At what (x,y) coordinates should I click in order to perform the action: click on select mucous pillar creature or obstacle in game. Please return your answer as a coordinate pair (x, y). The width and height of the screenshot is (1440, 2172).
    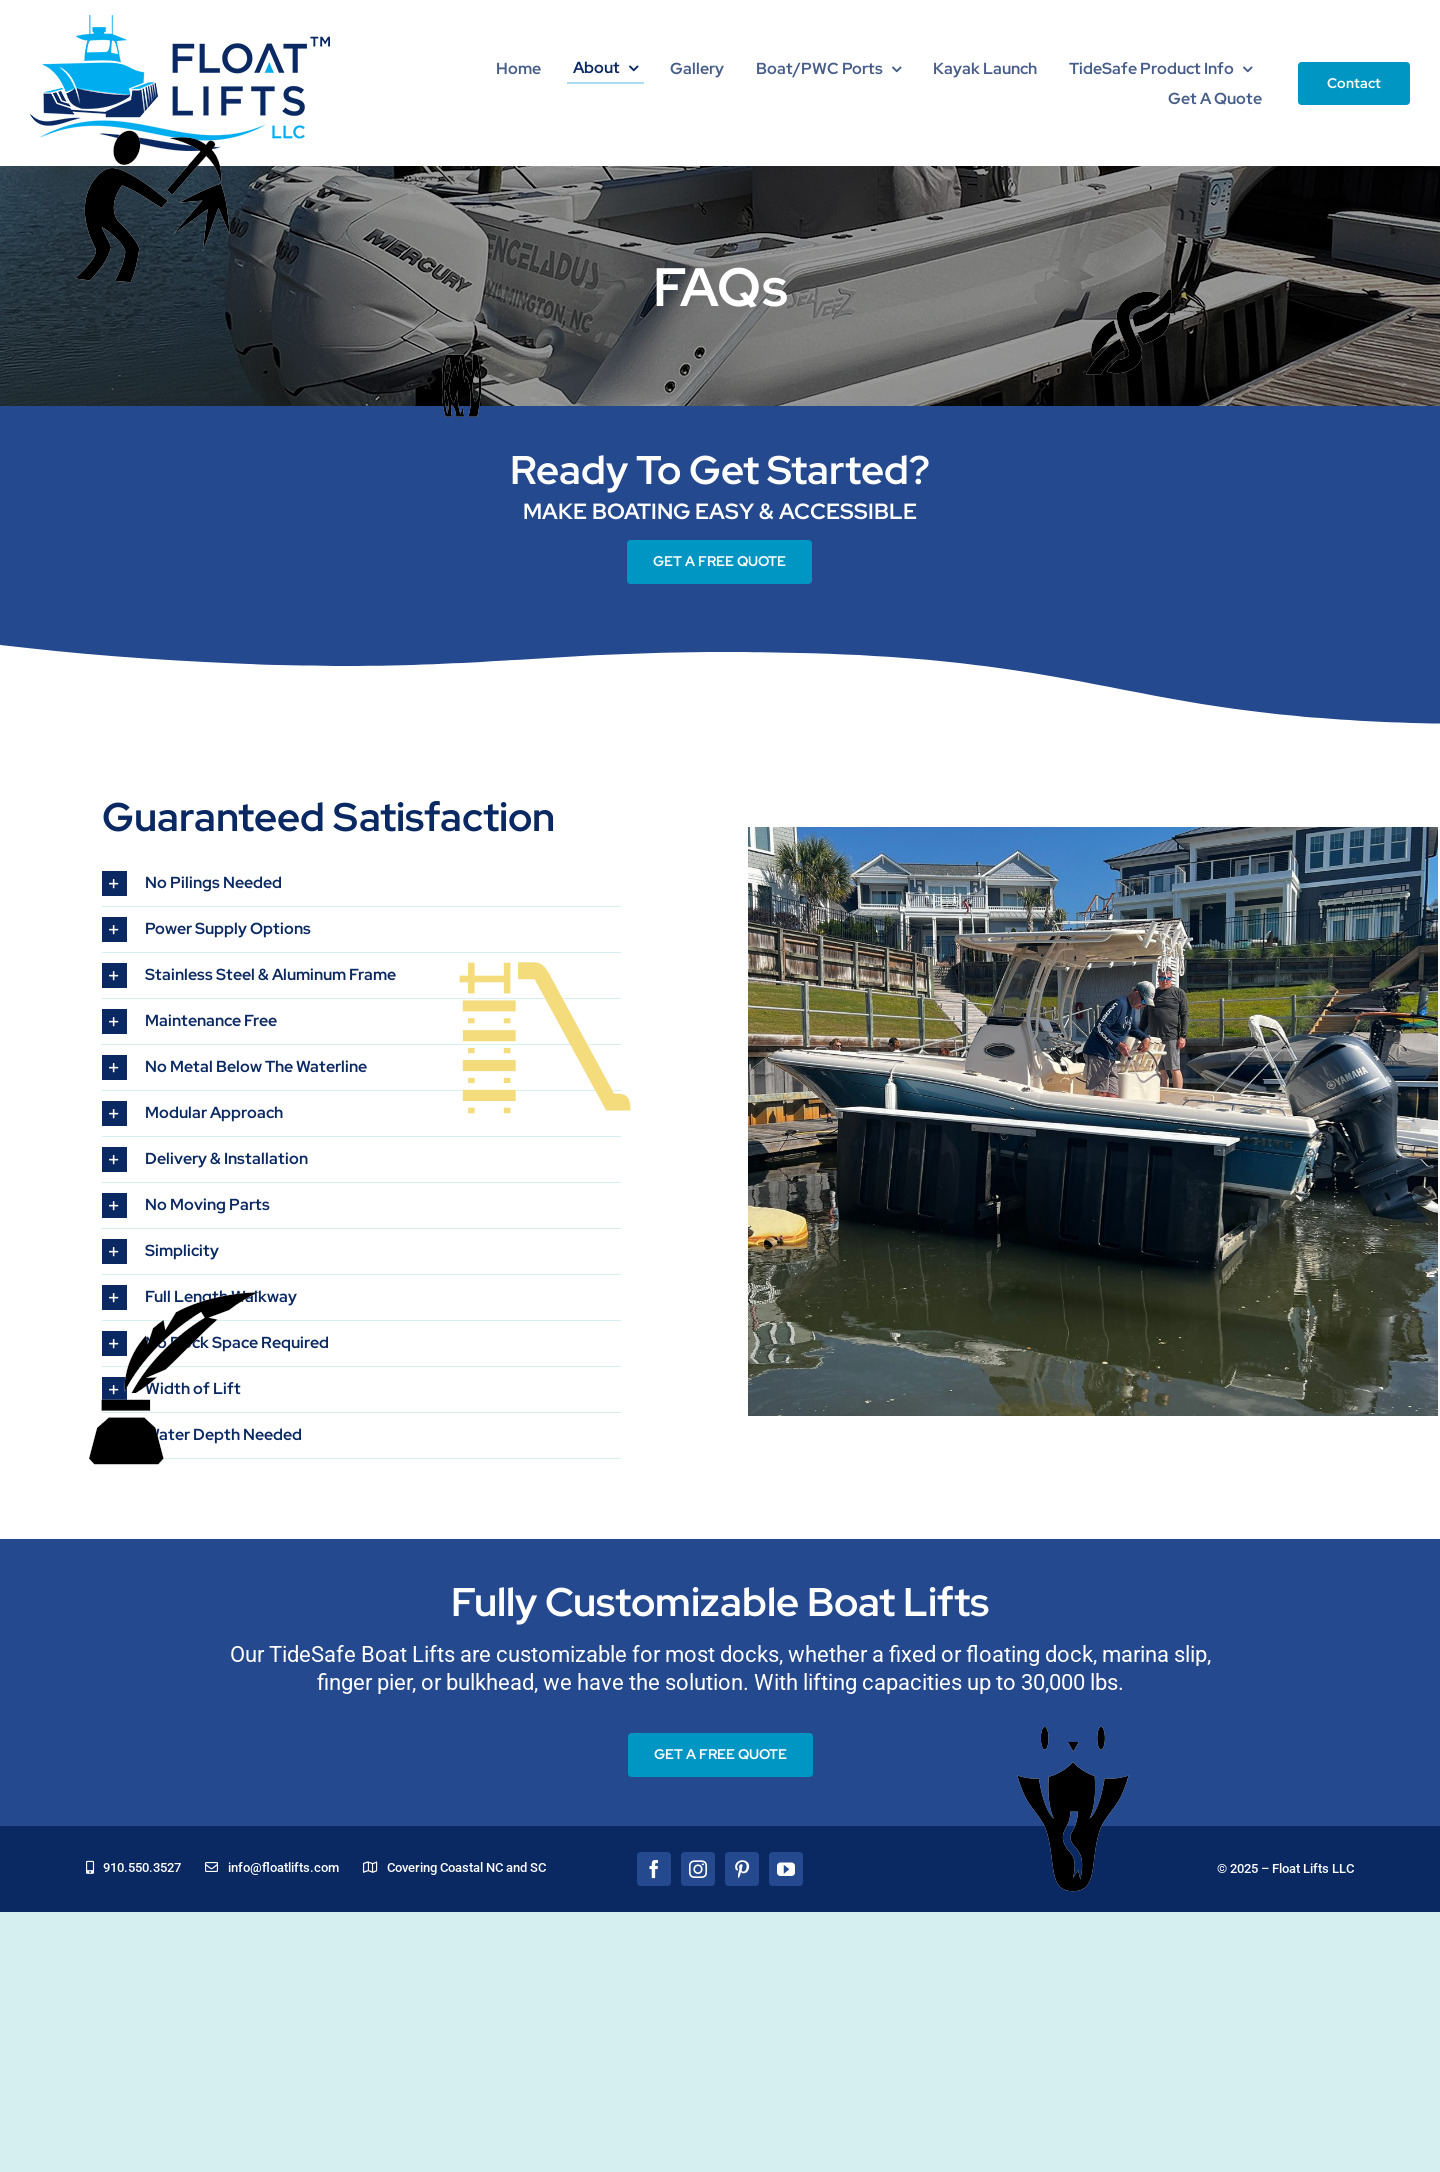
    Looking at the image, I should click on (461, 385).